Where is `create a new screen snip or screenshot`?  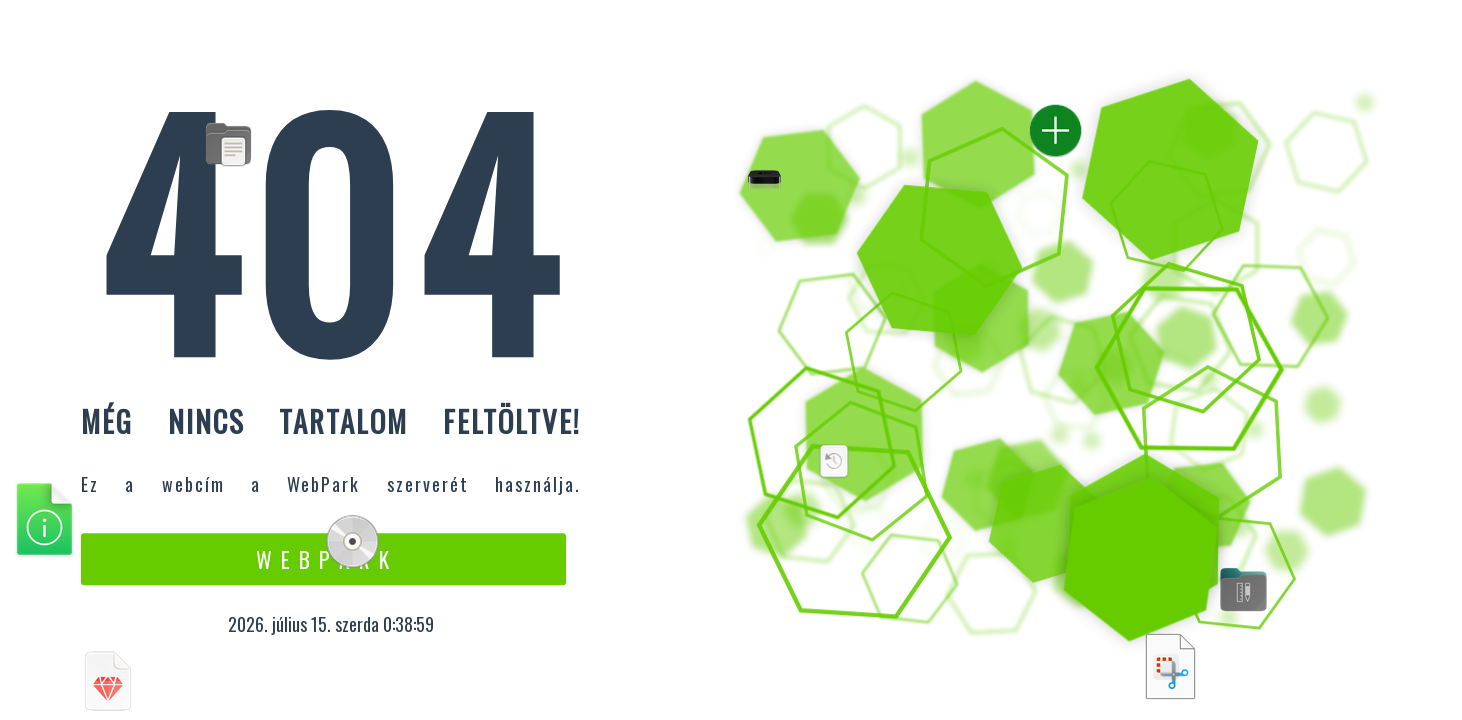 create a new screen snip or screenshot is located at coordinates (1170, 666).